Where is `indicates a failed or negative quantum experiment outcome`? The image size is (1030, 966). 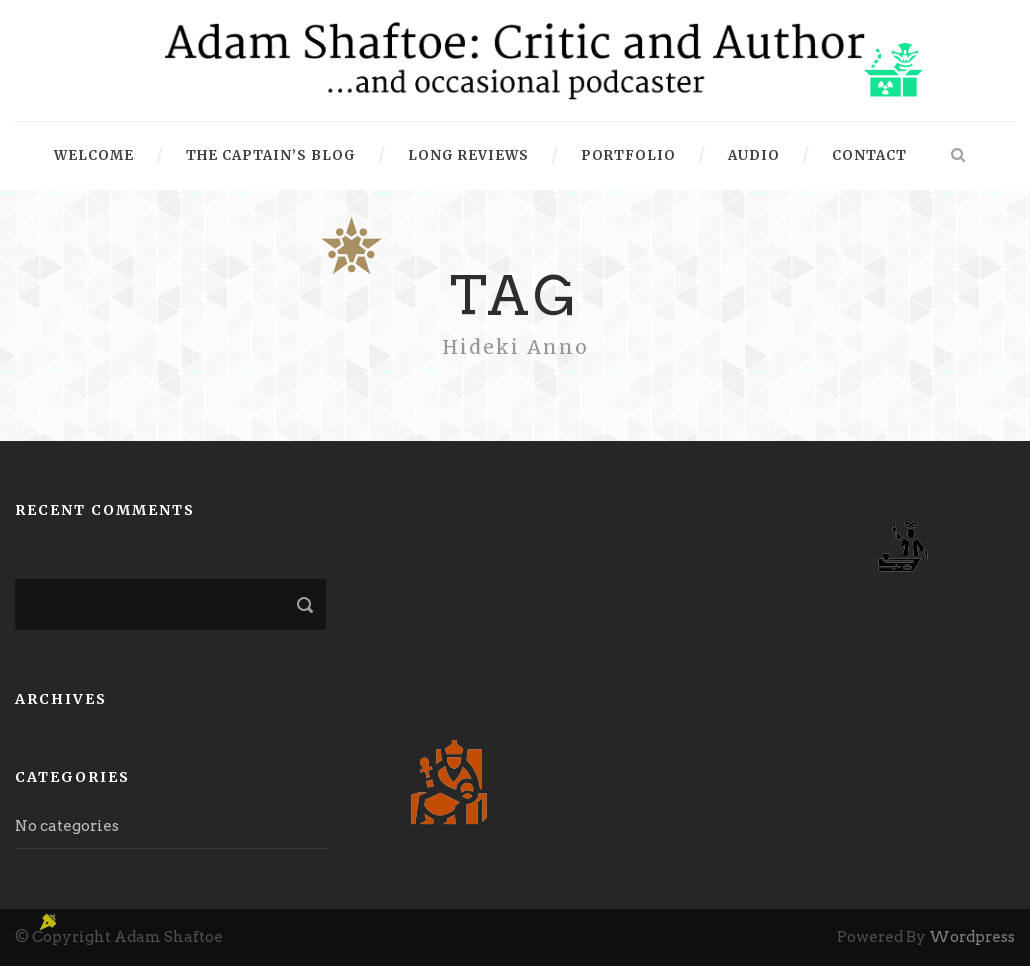
indicates a failed or negative quantum experiment outcome is located at coordinates (893, 67).